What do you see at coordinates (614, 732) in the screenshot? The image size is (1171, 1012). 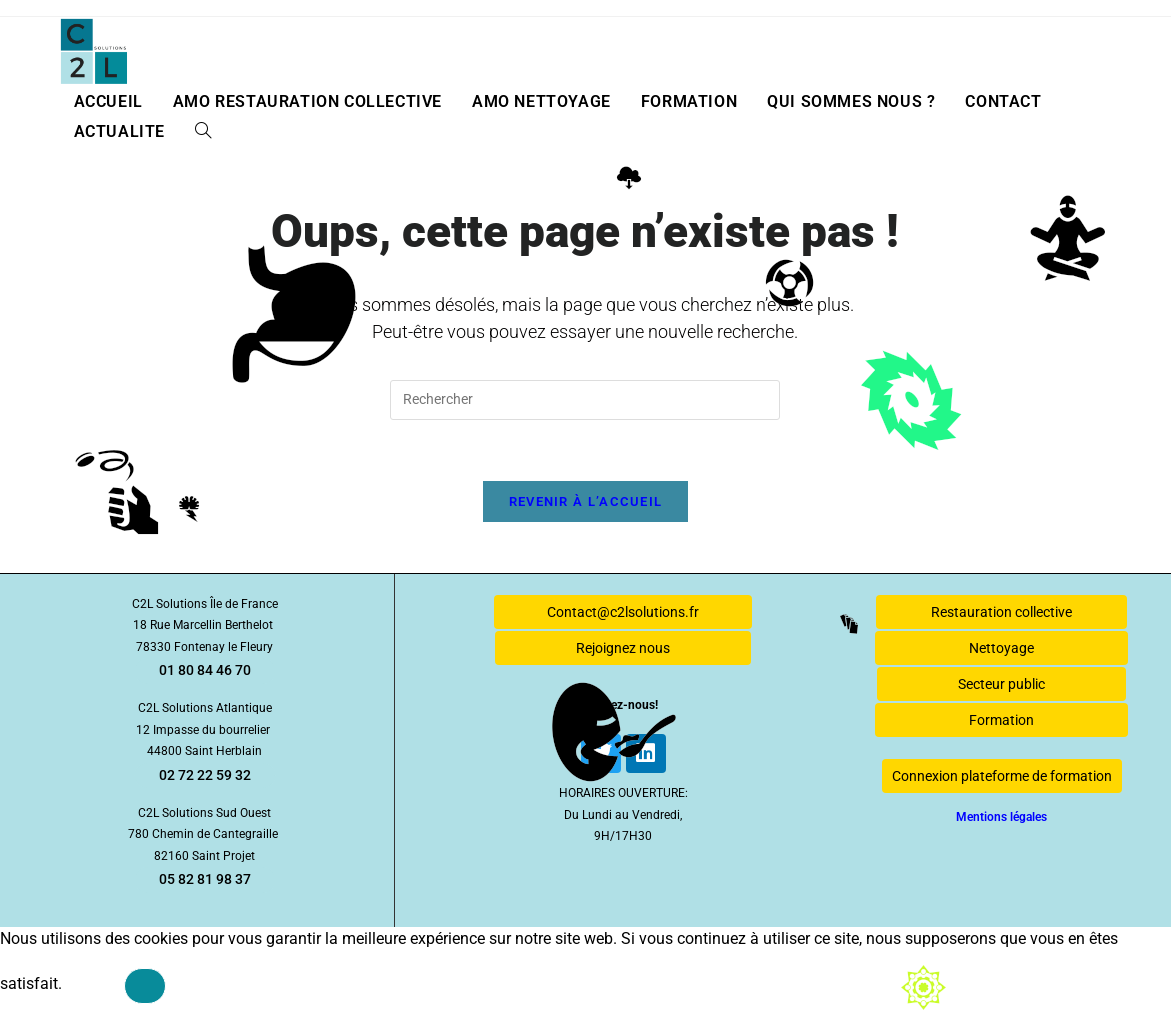 I see `indicates eating or mealtime activity` at bounding box center [614, 732].